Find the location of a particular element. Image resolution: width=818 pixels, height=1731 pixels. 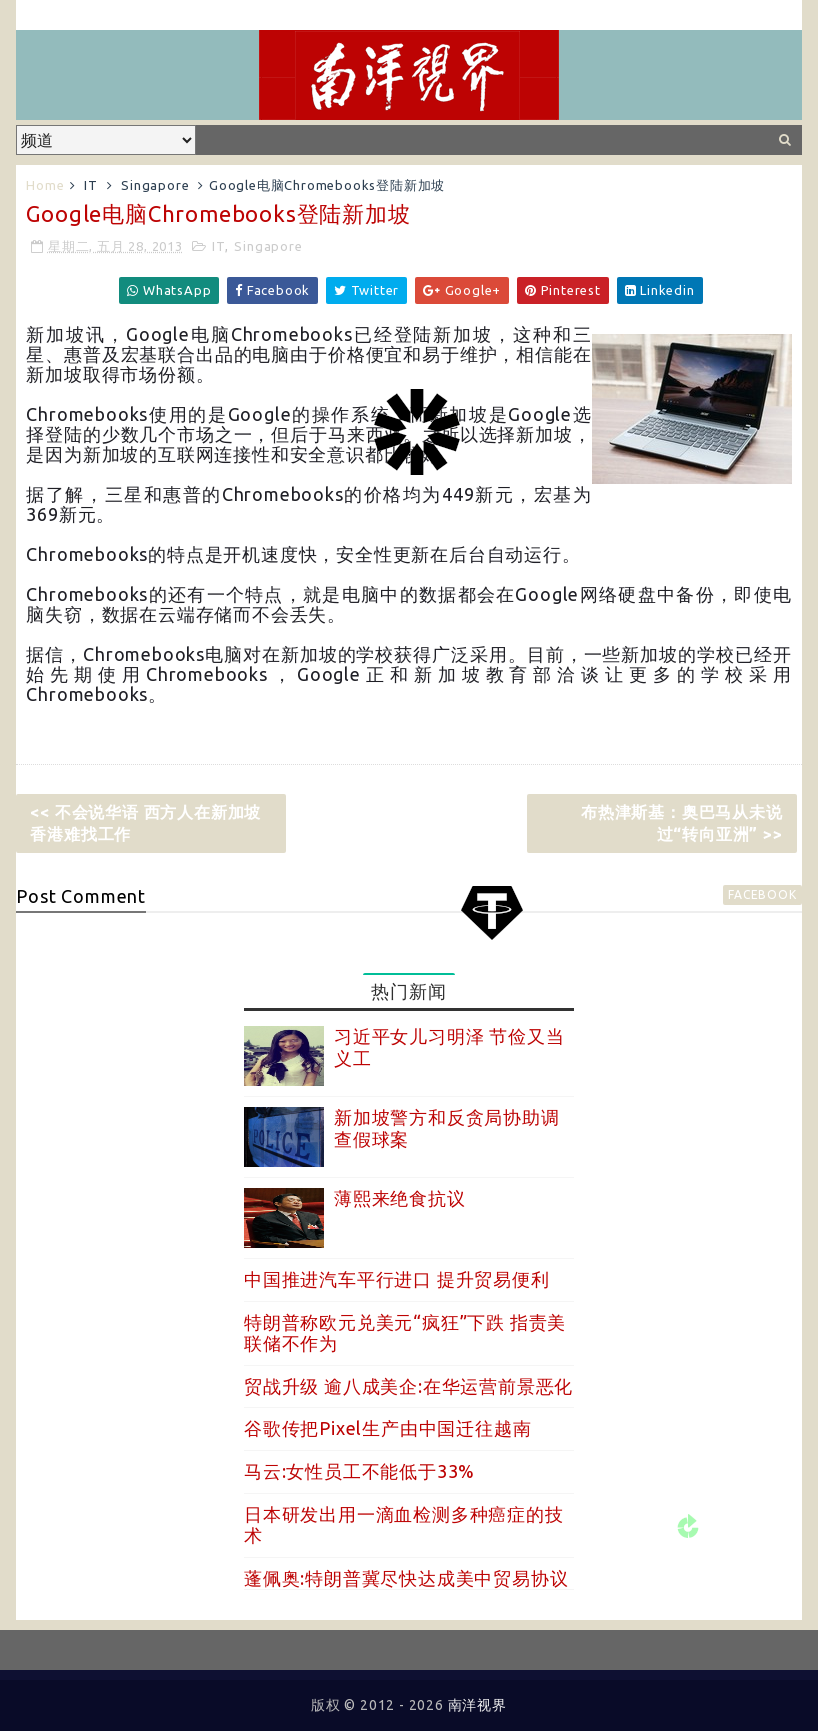

Atlassian Bamboo continuous integration service is located at coordinates (688, 1526).